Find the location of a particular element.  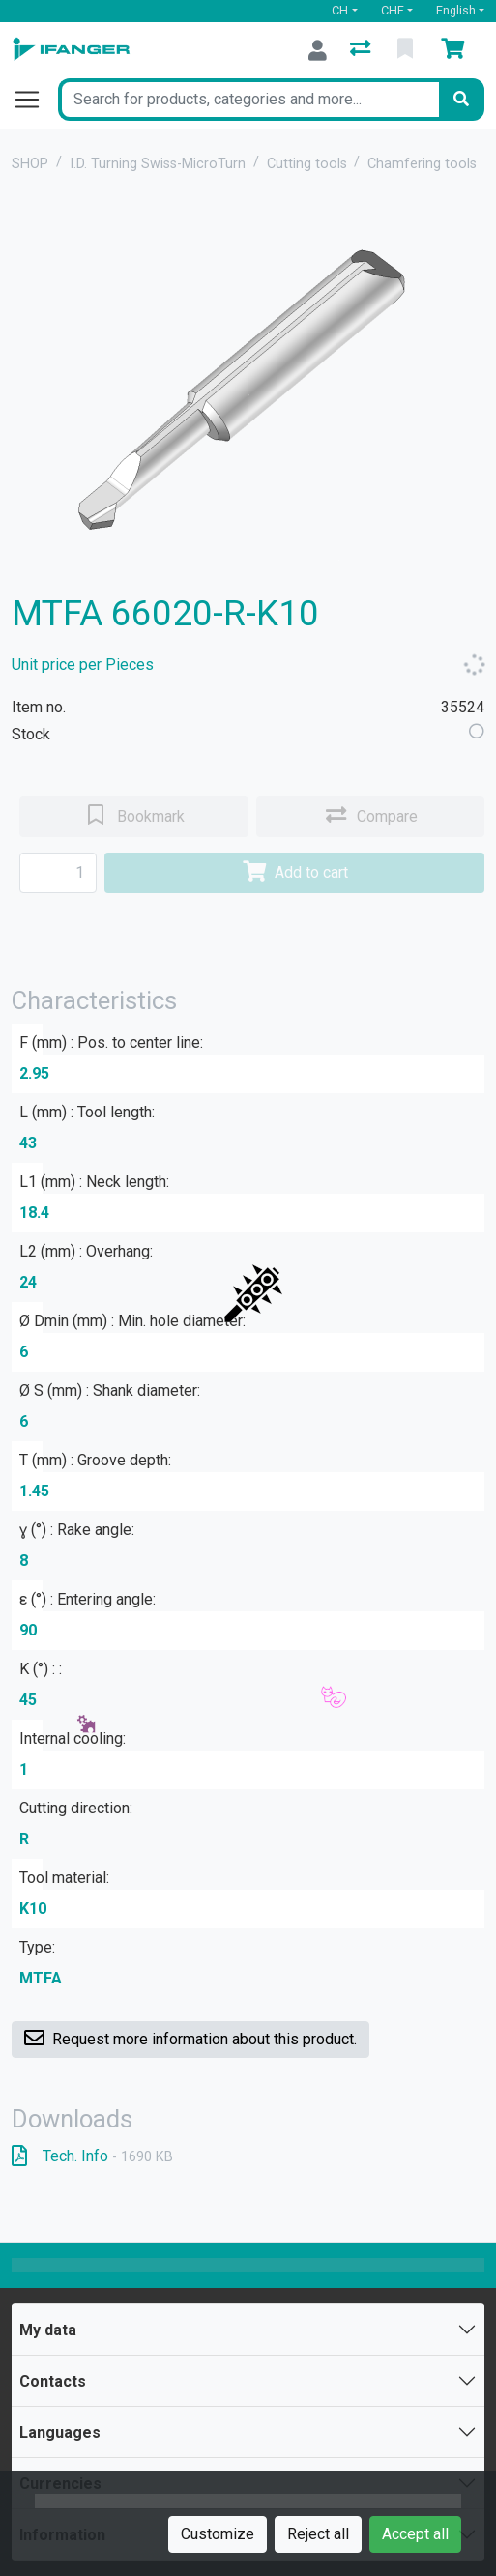

decorative cat icon for pet-related content is located at coordinates (334, 1696).